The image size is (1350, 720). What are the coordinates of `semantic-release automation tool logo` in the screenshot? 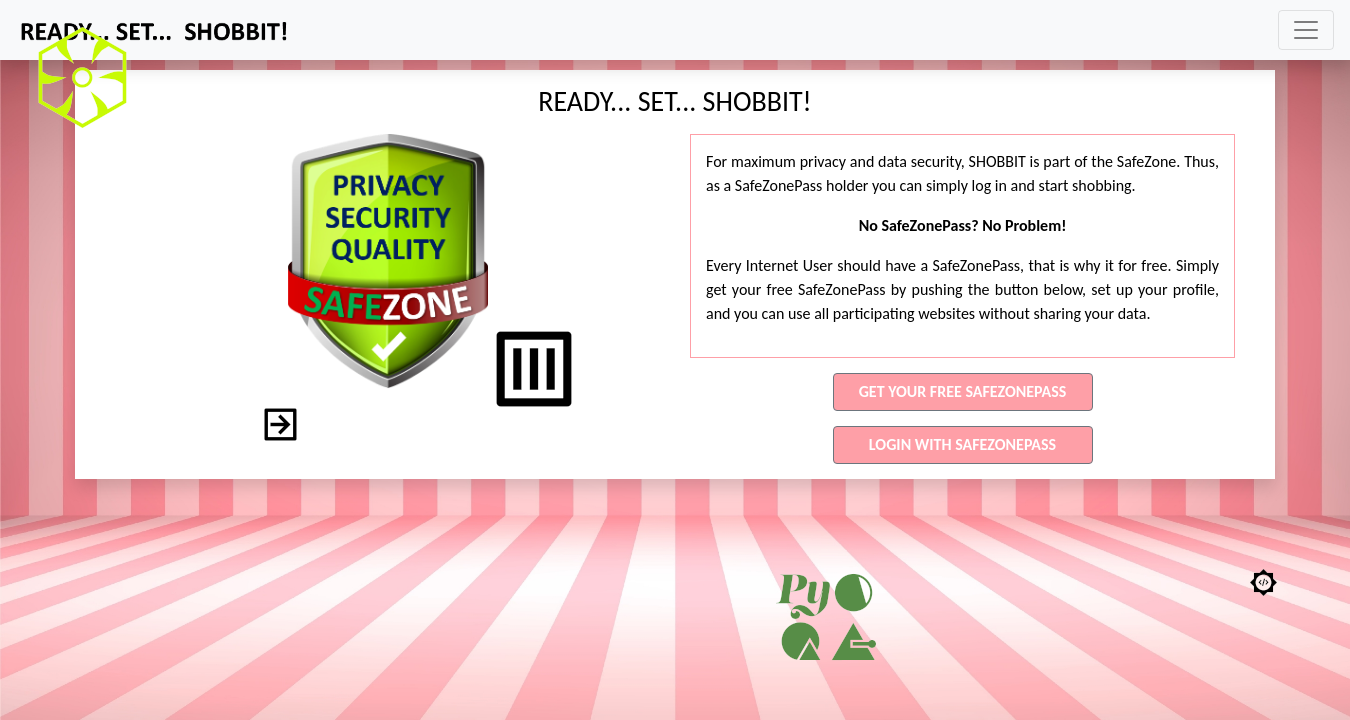 It's located at (82, 77).